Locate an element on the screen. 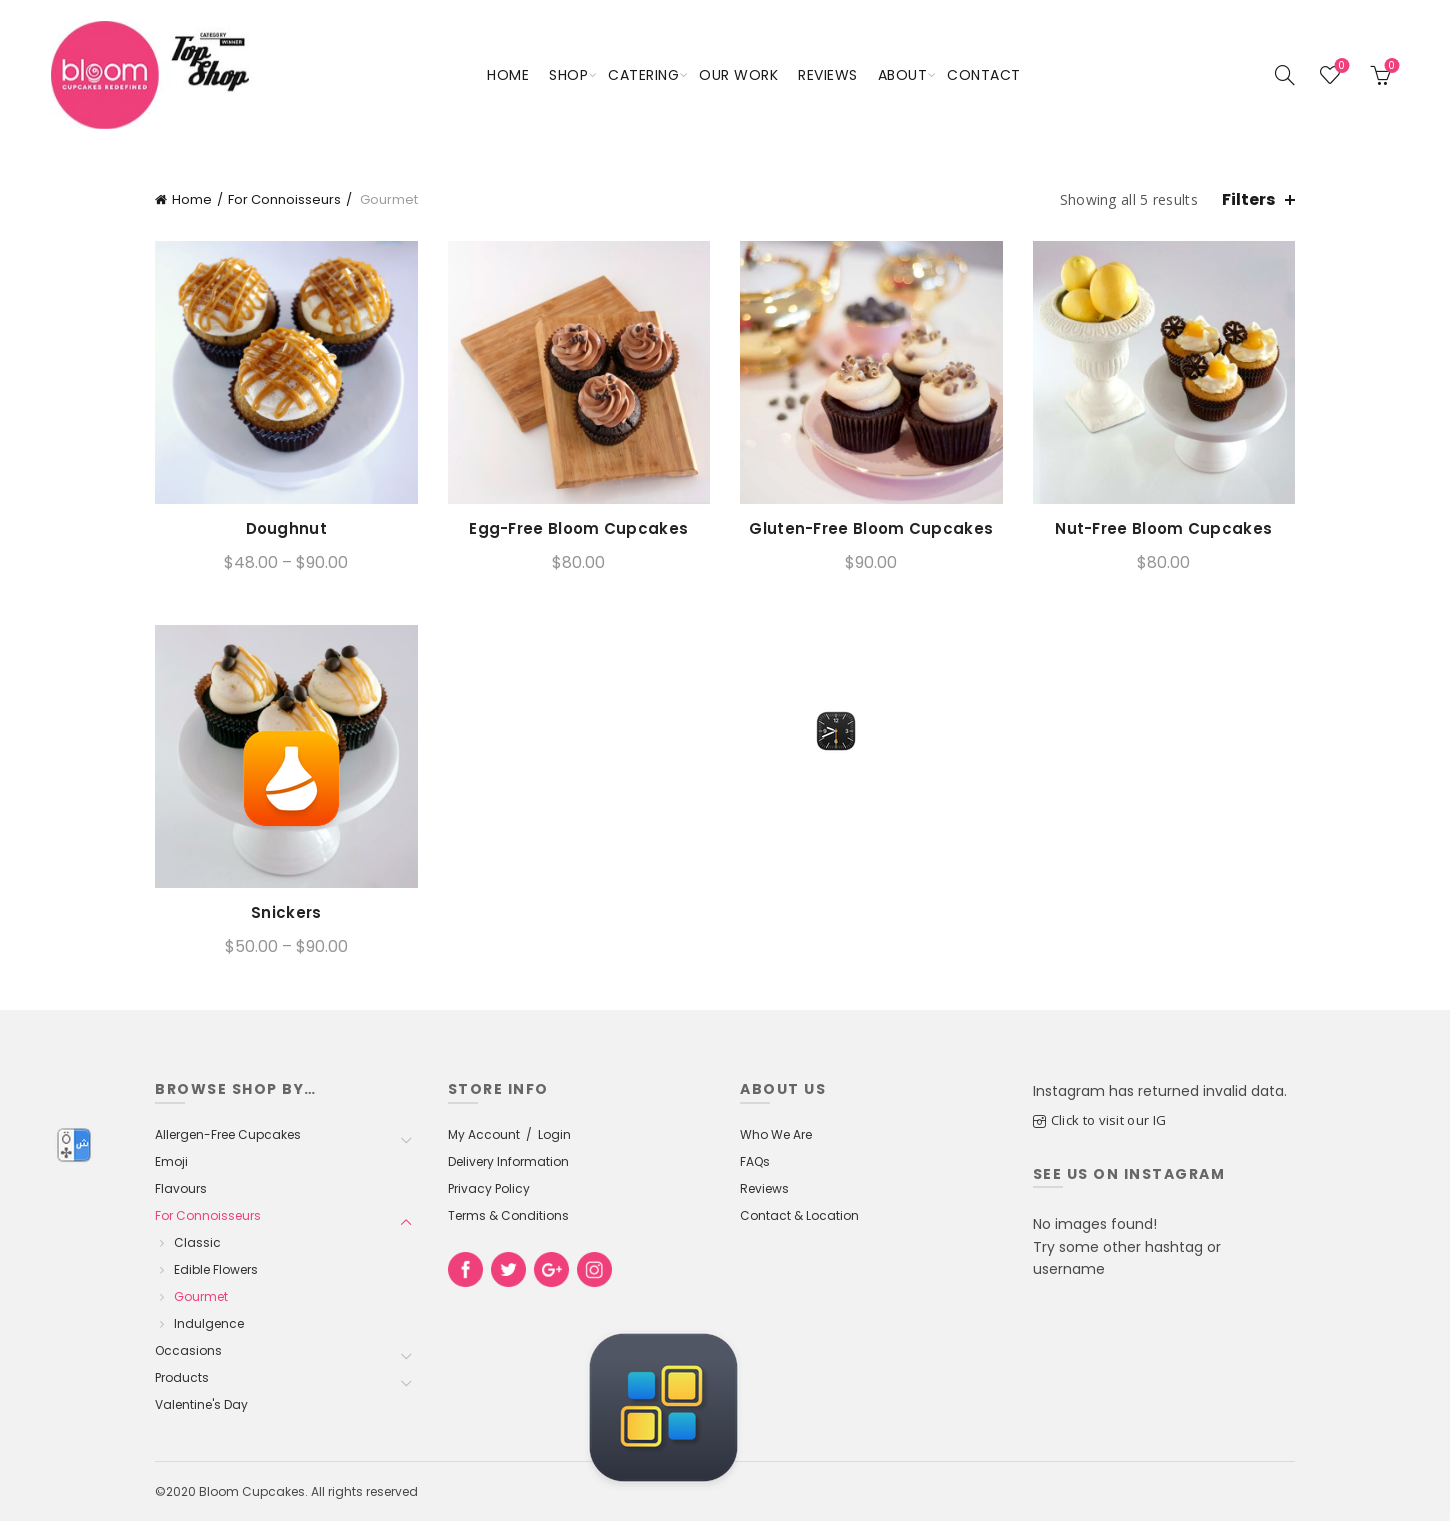  launch gnome klotski sliding block puzzle game is located at coordinates (663, 1407).